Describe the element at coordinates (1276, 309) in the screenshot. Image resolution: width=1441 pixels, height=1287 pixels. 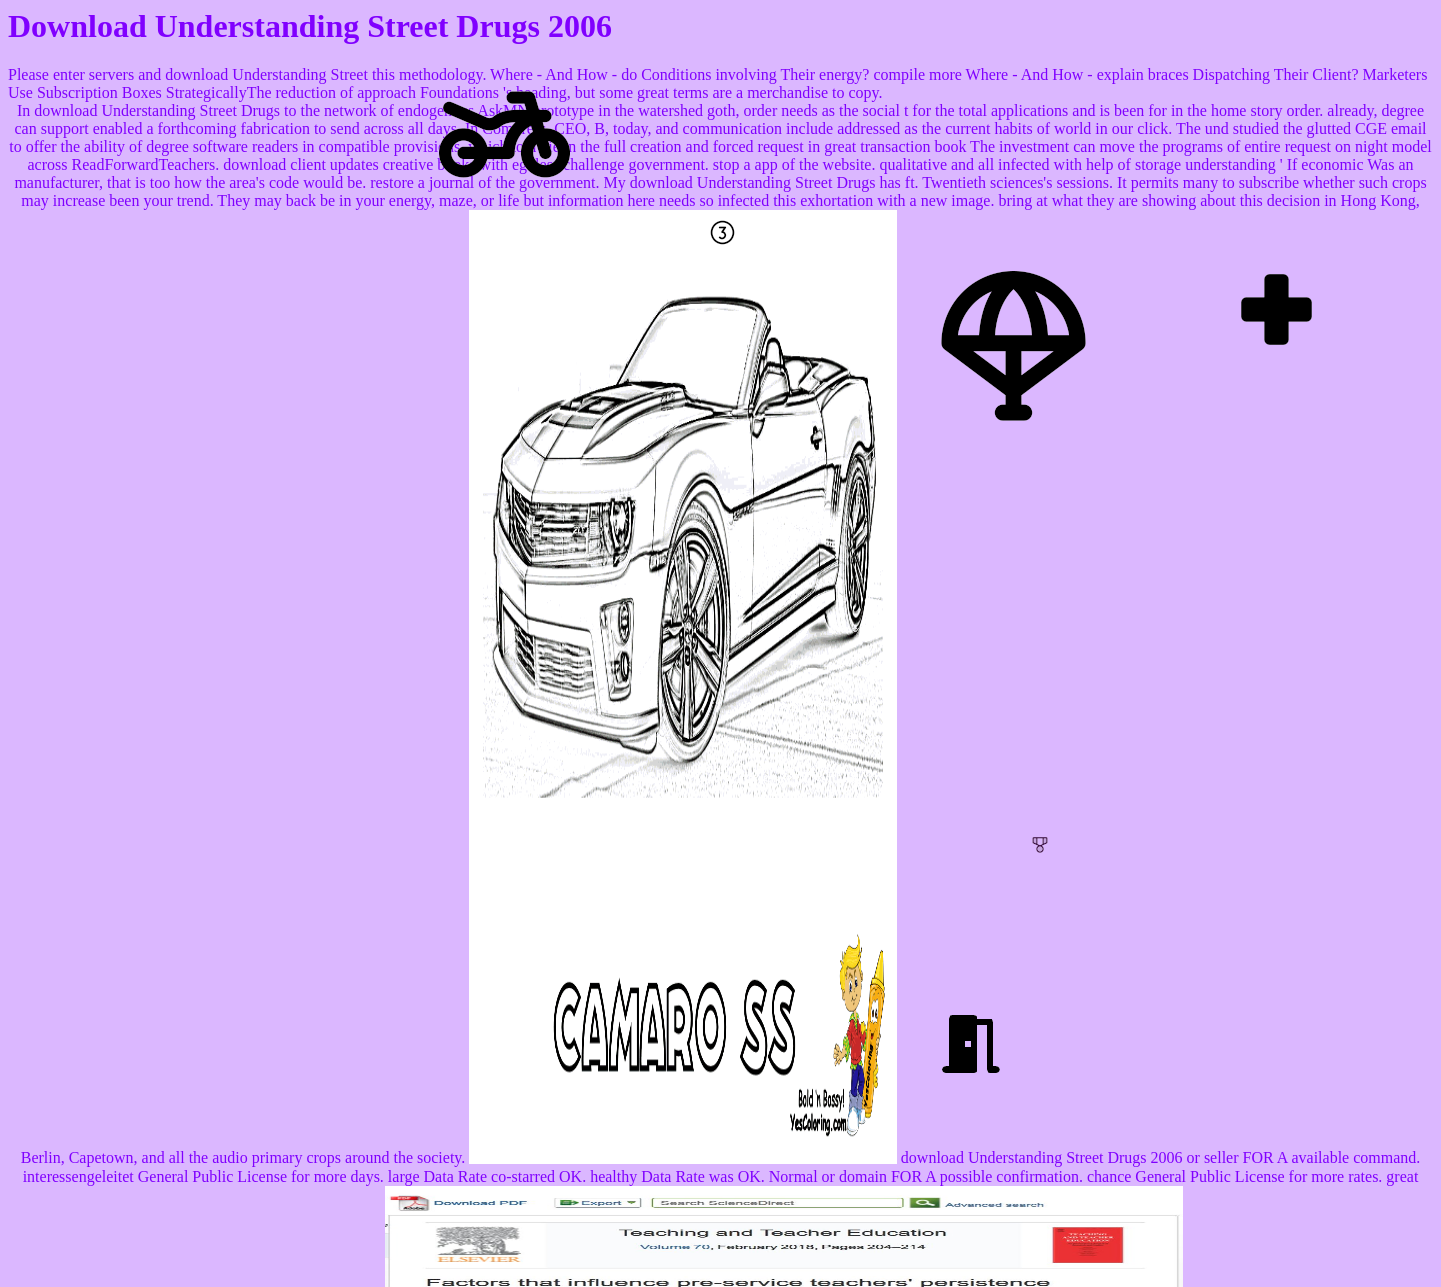
I see `access health or medical information` at that location.